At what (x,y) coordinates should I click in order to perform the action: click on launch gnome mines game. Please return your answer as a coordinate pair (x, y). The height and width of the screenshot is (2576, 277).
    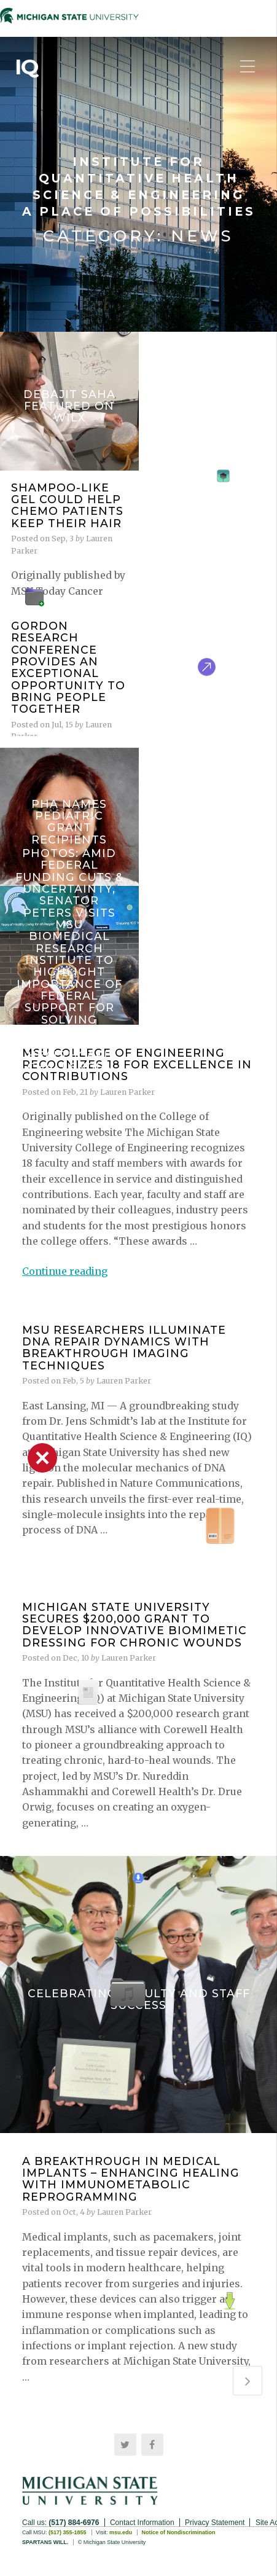
    Looking at the image, I should click on (223, 476).